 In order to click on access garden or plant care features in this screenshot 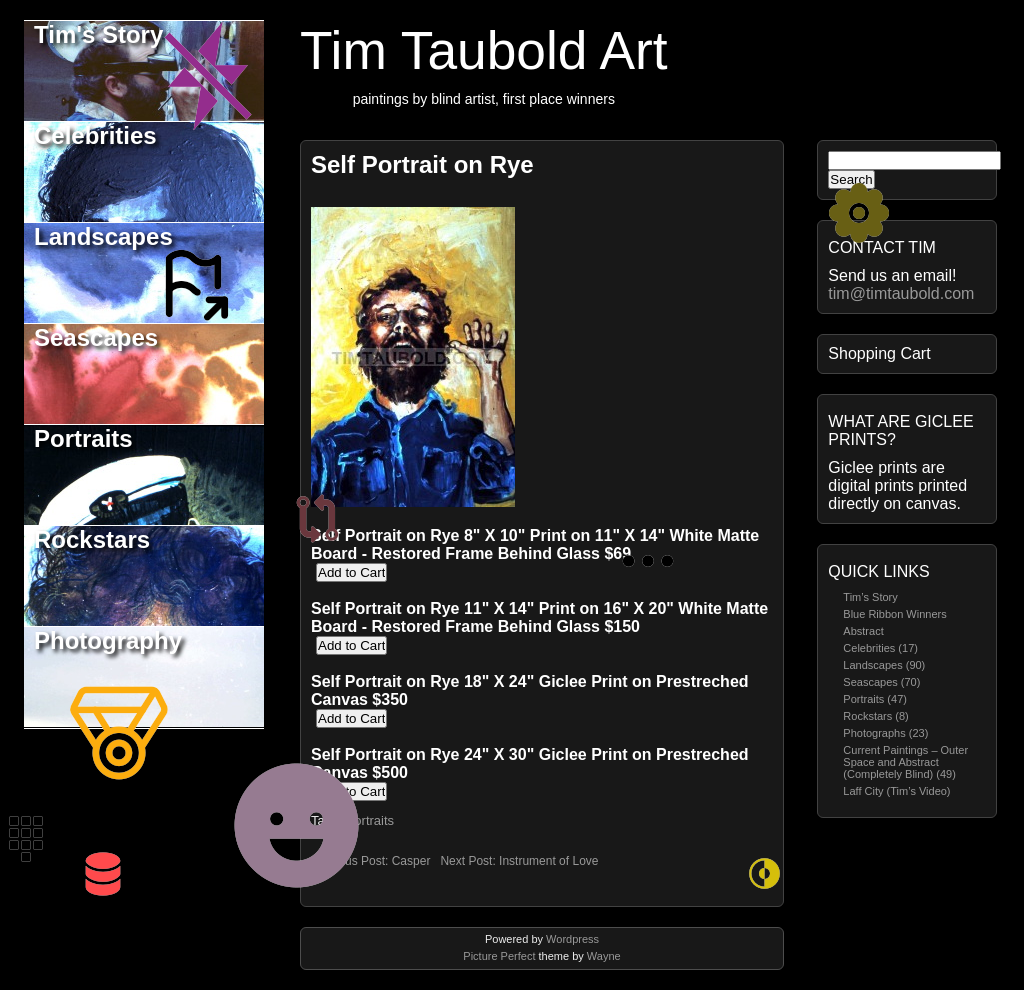, I will do `click(859, 213)`.